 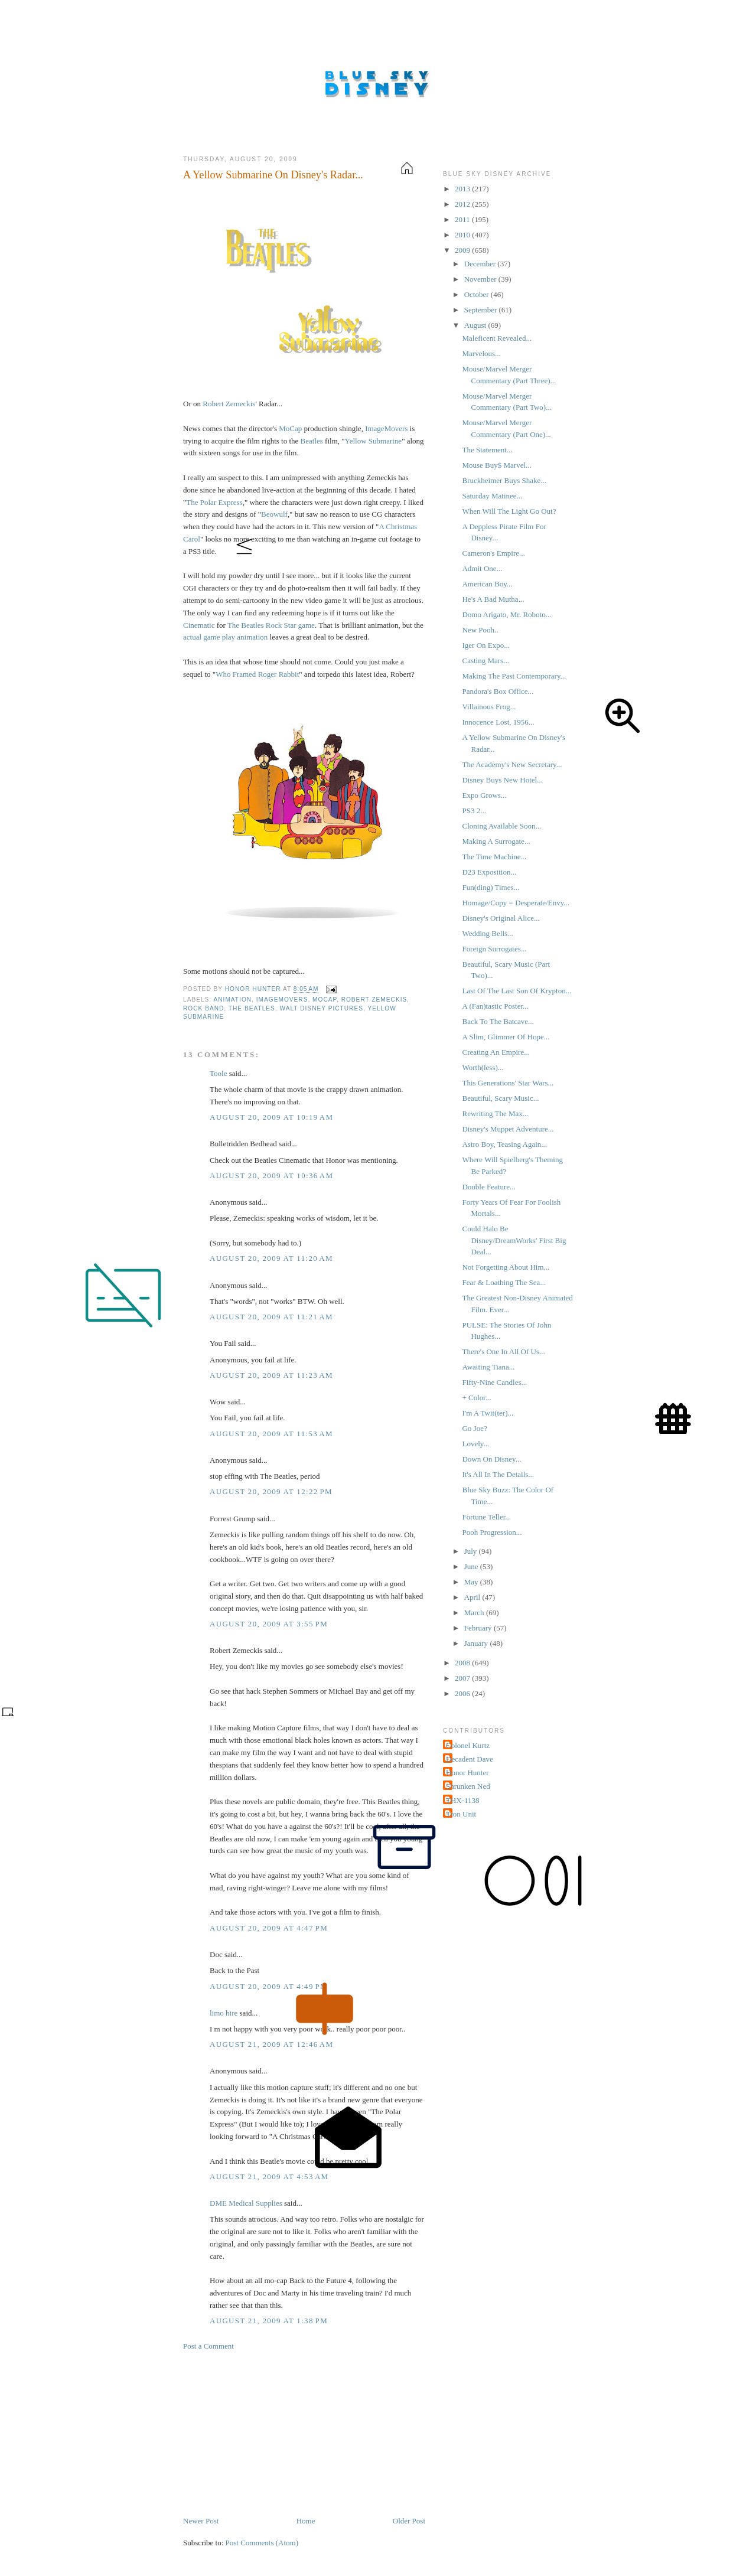 I want to click on navigate to home screen, so click(x=407, y=168).